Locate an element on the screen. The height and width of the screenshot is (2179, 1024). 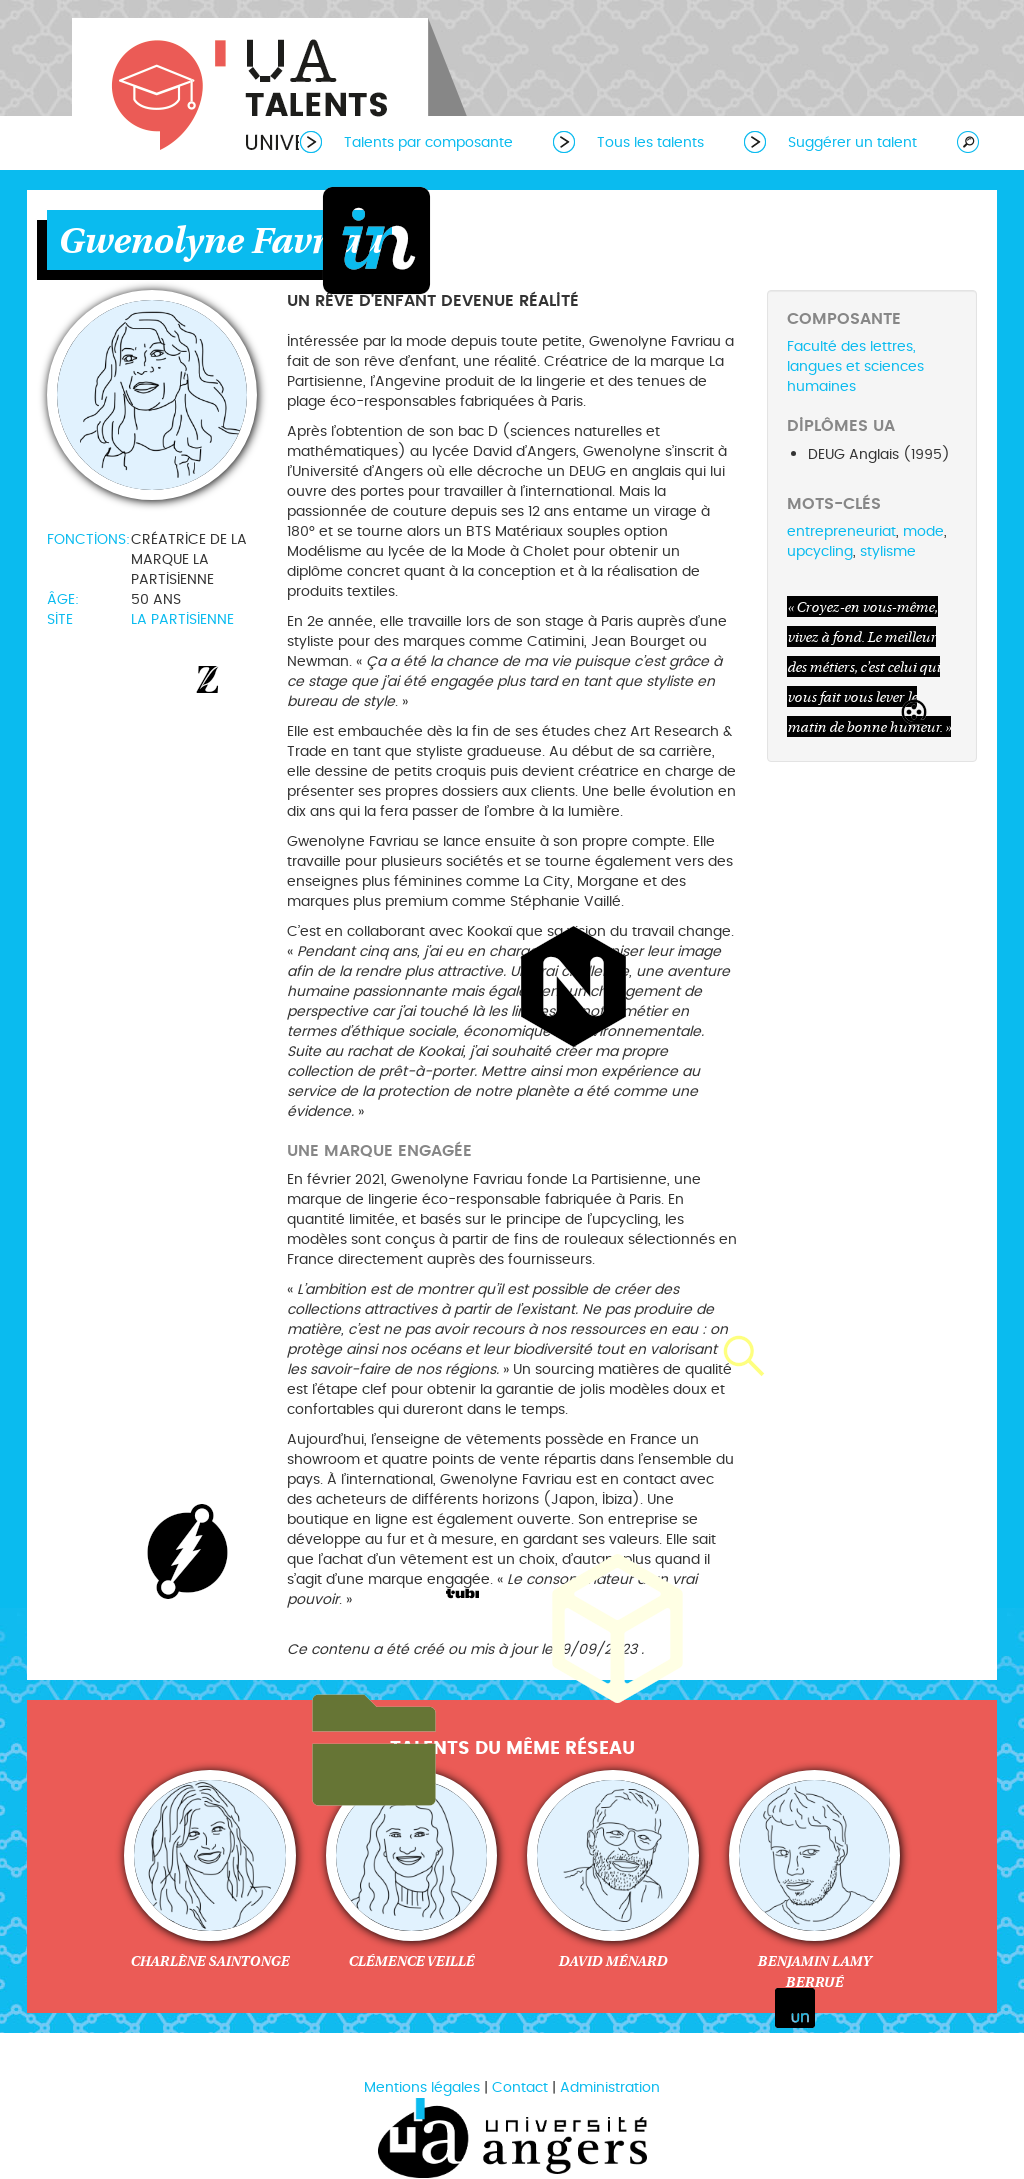
open the tubi streaming app is located at coordinates (462, 1593).